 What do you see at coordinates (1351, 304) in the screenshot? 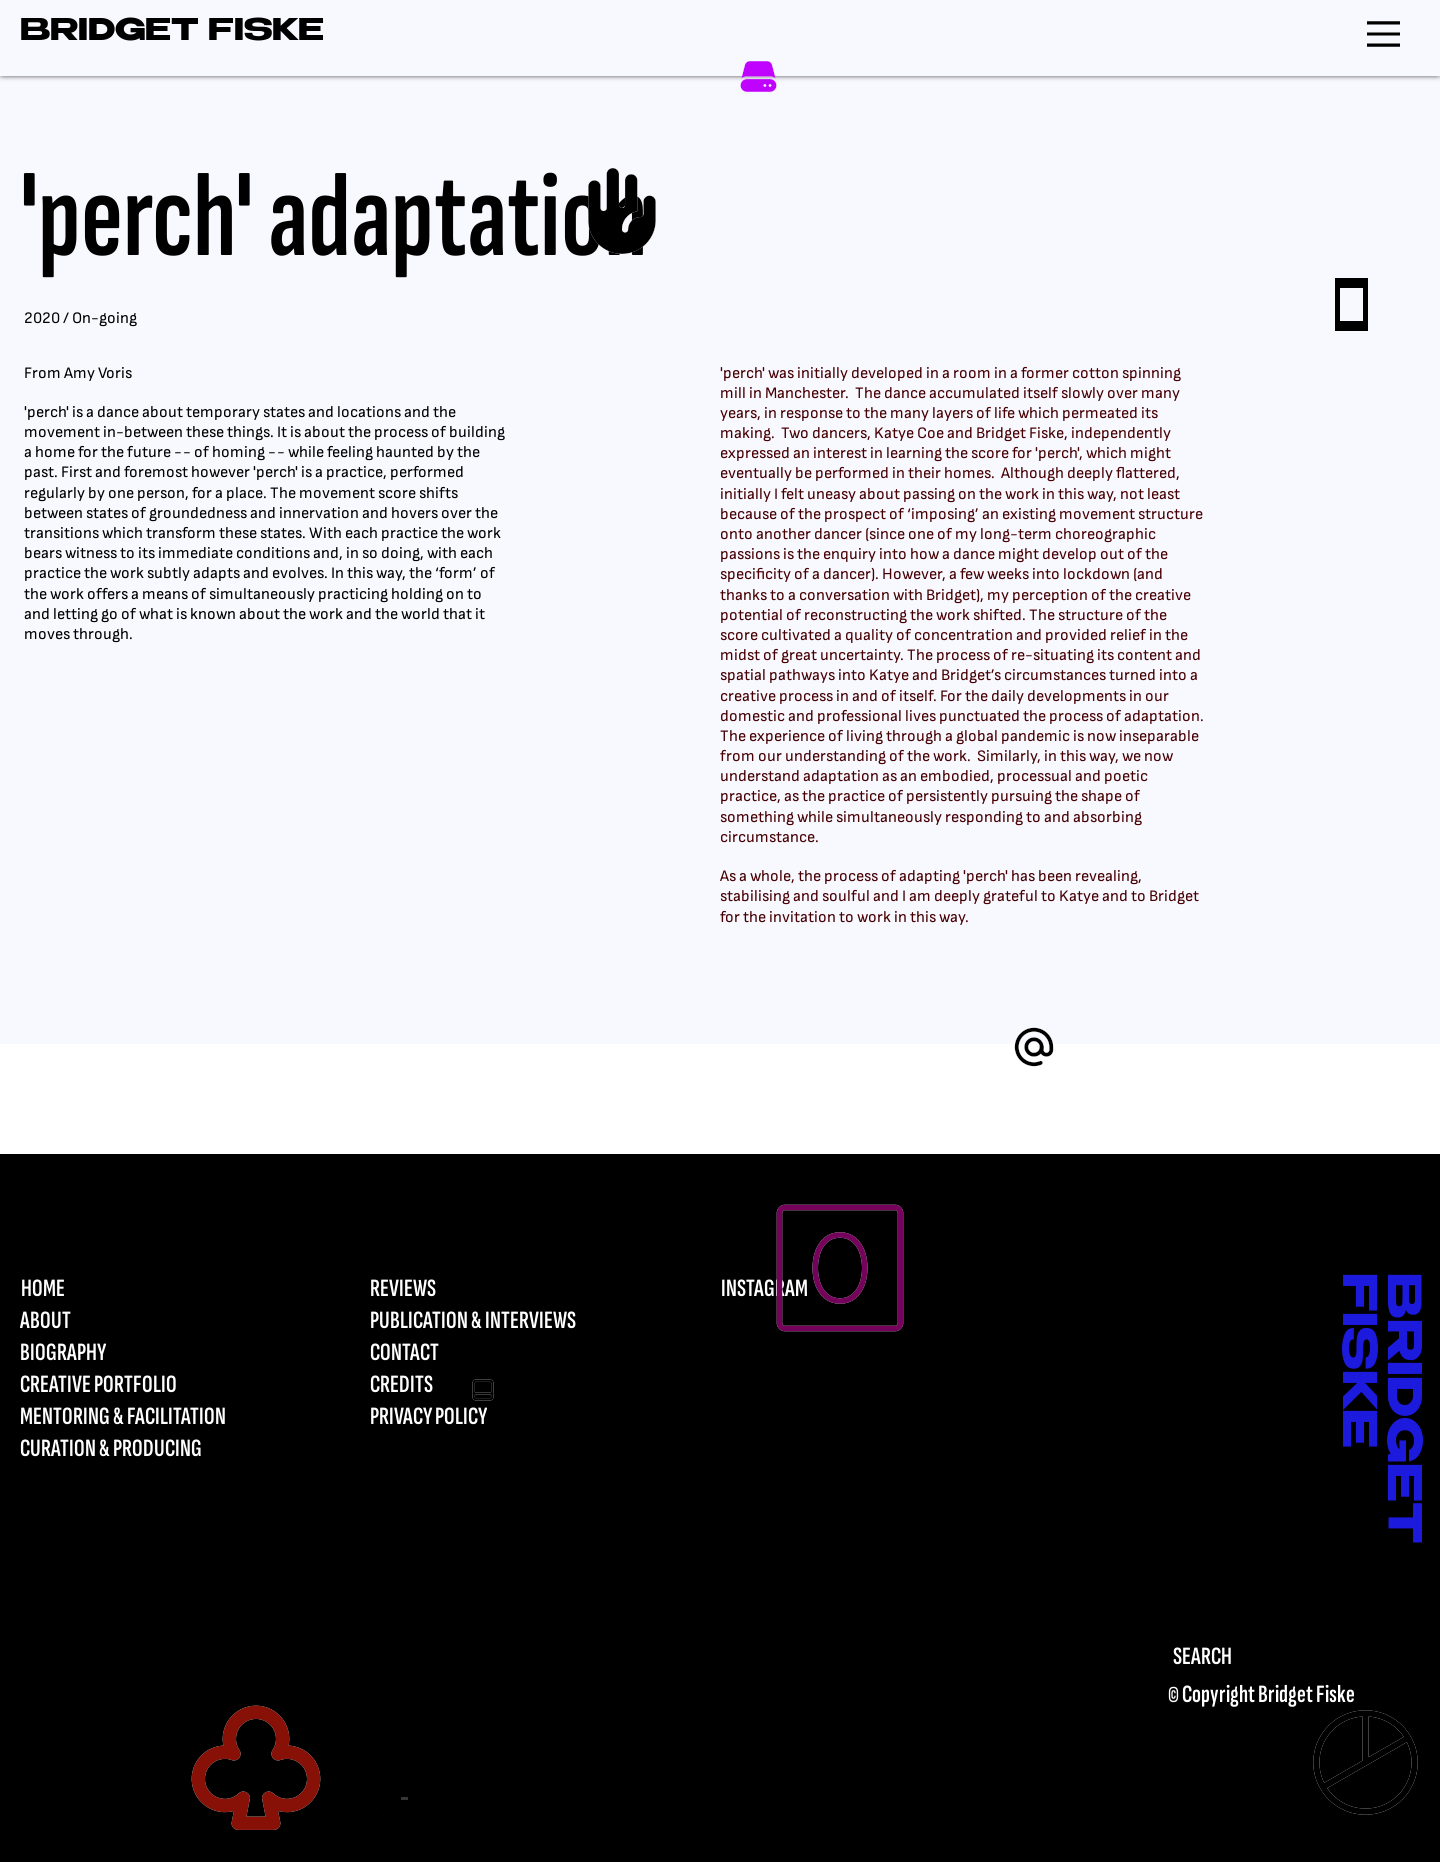
I see `set this device as primary phone` at bounding box center [1351, 304].